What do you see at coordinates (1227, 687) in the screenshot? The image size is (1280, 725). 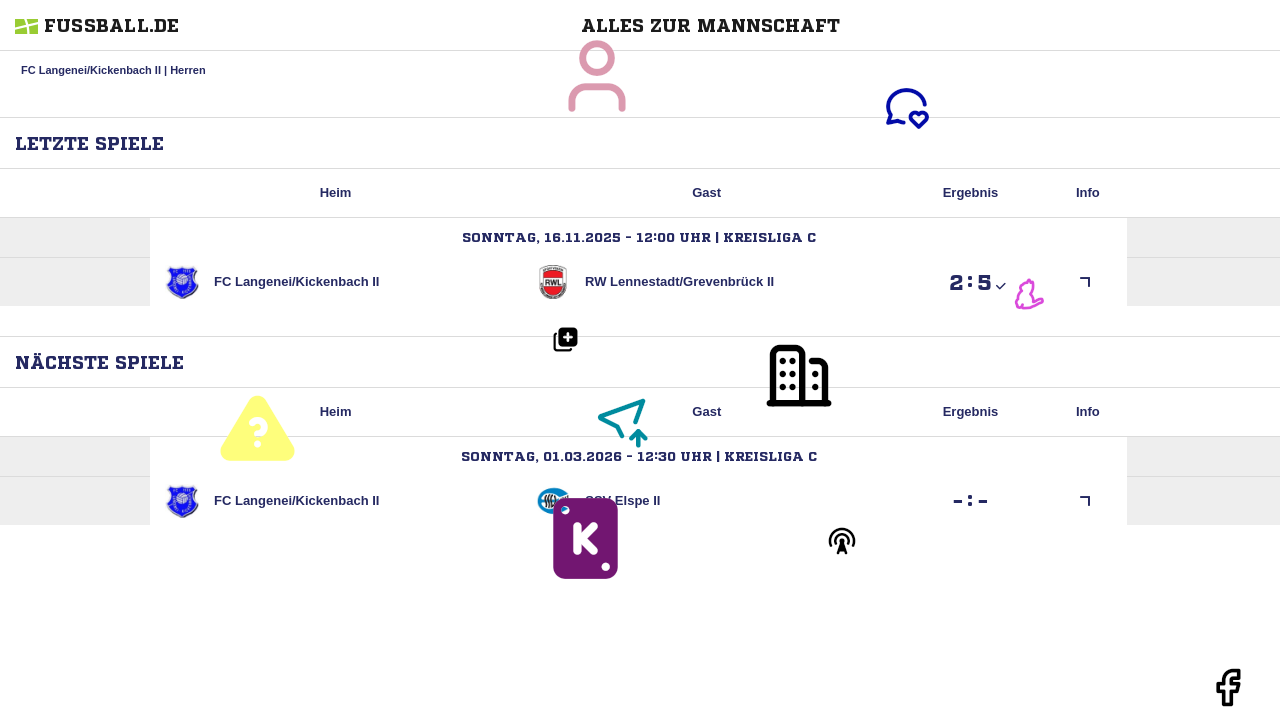 I see `connect with Facebook` at bounding box center [1227, 687].